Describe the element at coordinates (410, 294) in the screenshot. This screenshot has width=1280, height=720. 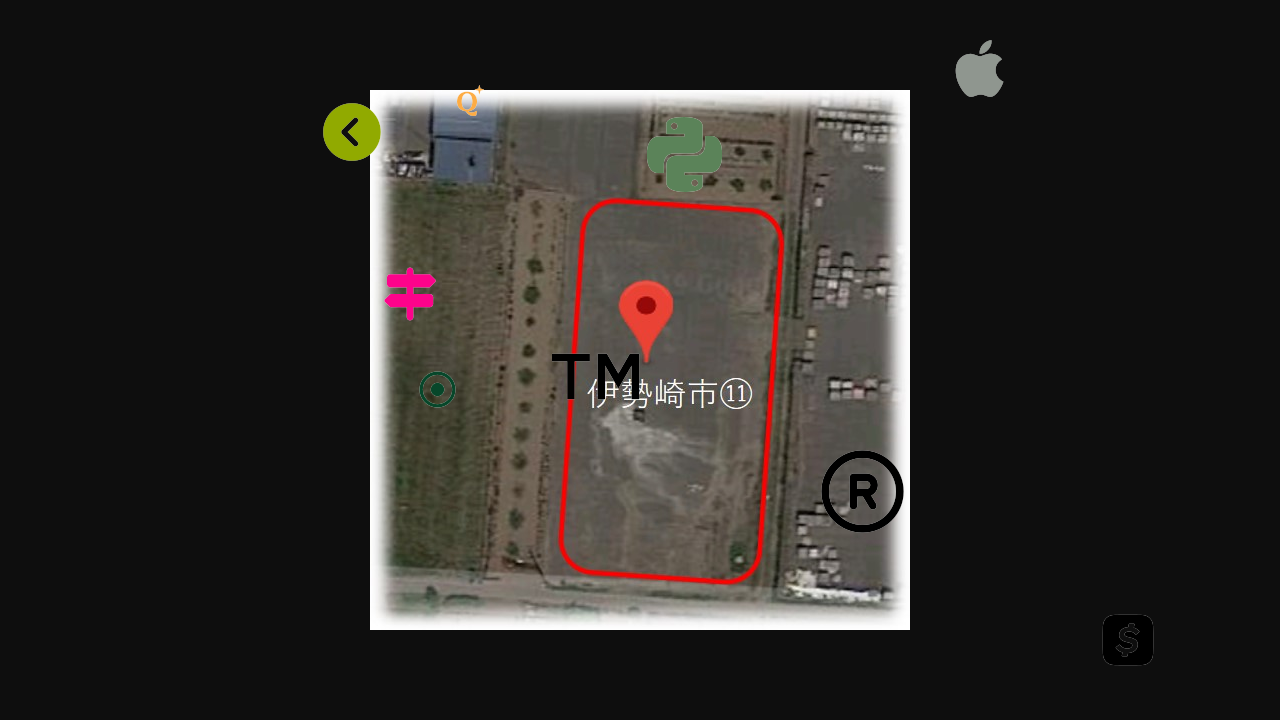
I see `navigate to directions or wayfinding` at that location.